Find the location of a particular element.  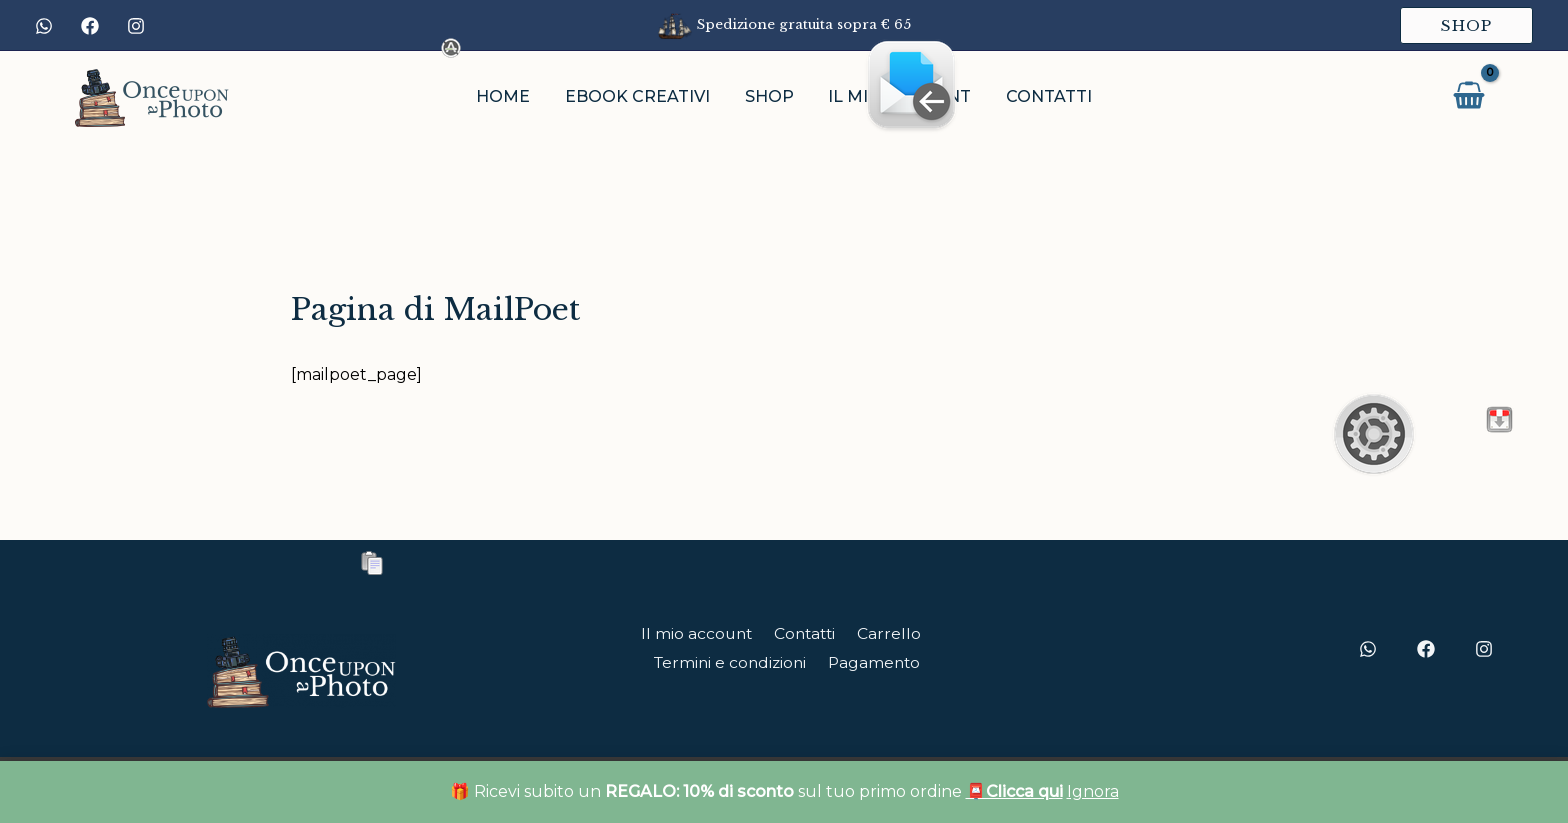

open transmission bittorrent client is located at coordinates (1499, 419).